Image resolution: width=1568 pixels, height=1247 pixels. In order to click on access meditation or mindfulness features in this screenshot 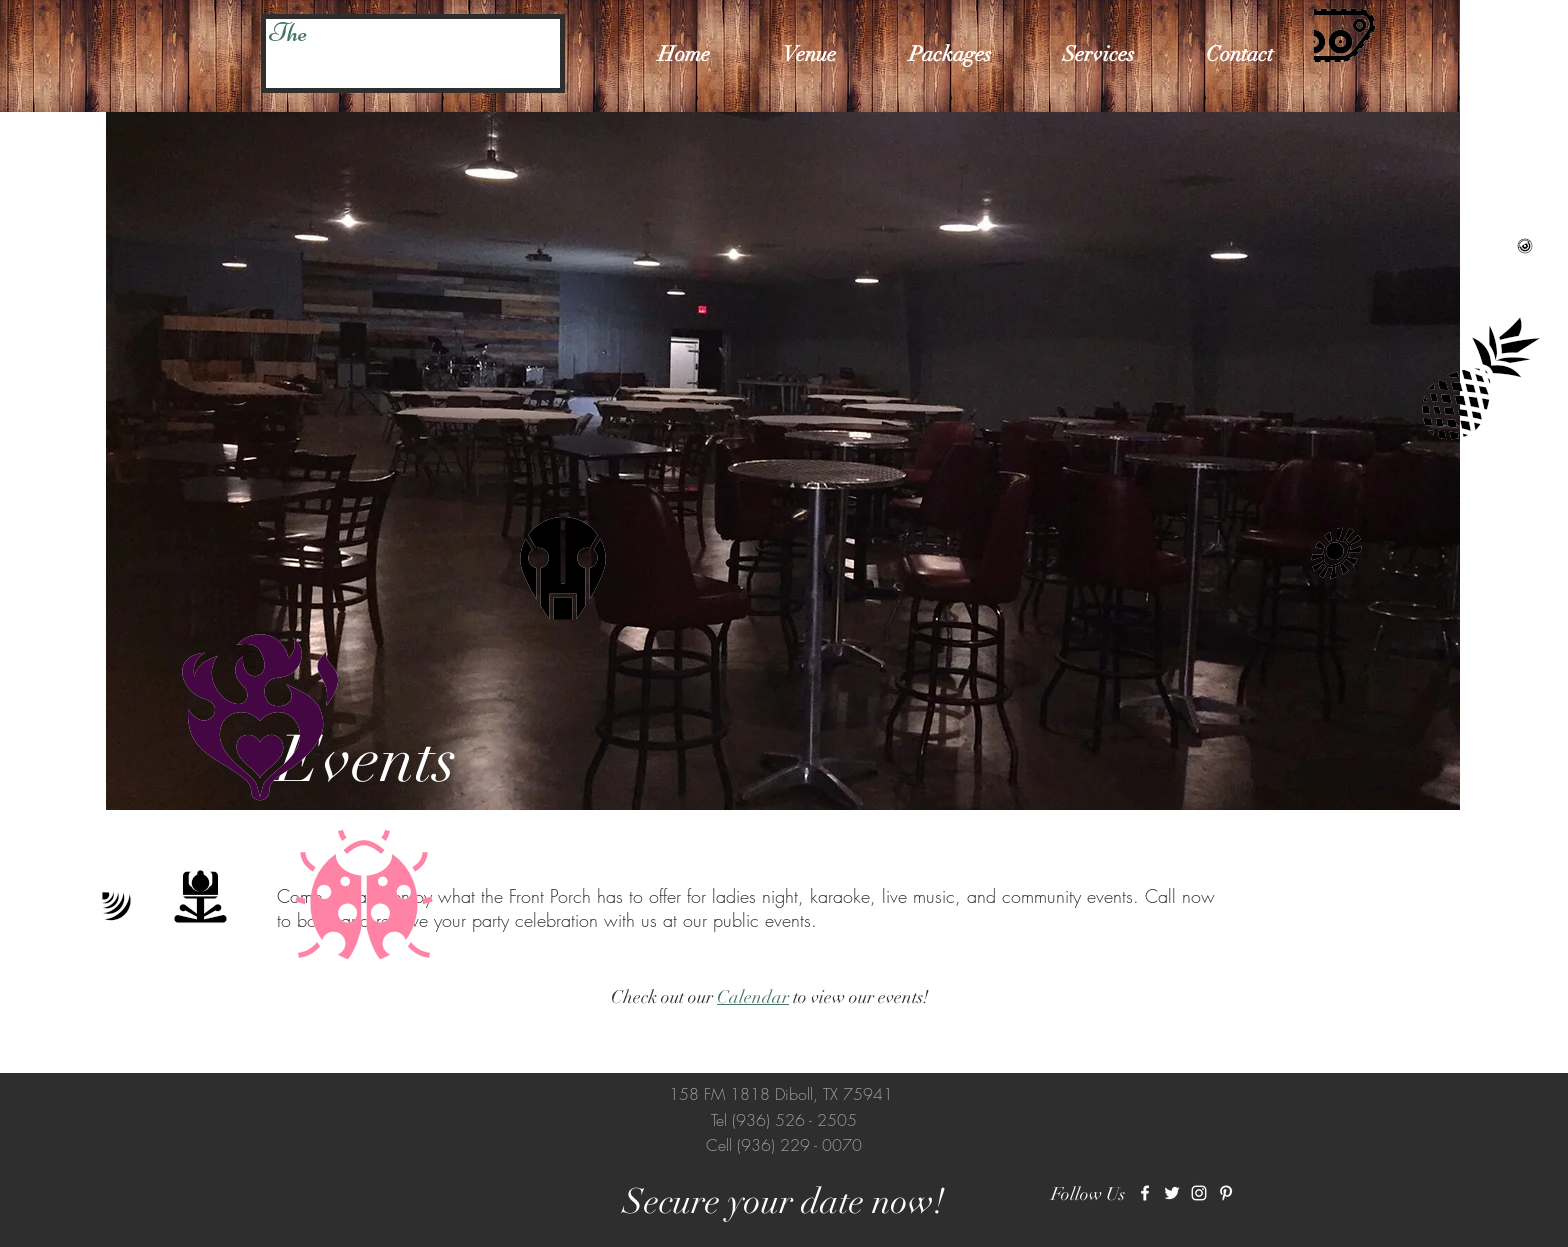, I will do `click(200, 896)`.